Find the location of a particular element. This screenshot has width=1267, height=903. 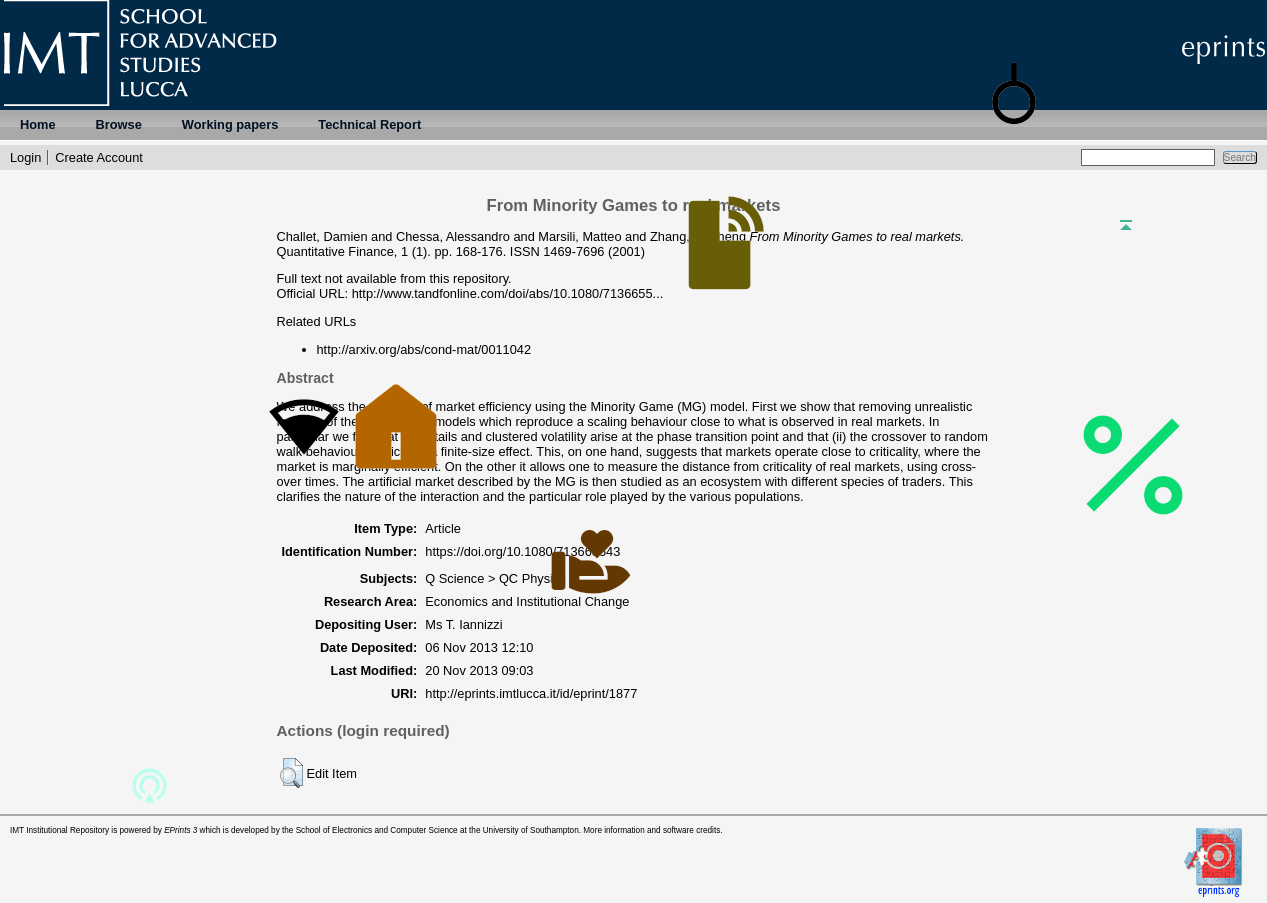

view discount or promotional offer is located at coordinates (1133, 465).